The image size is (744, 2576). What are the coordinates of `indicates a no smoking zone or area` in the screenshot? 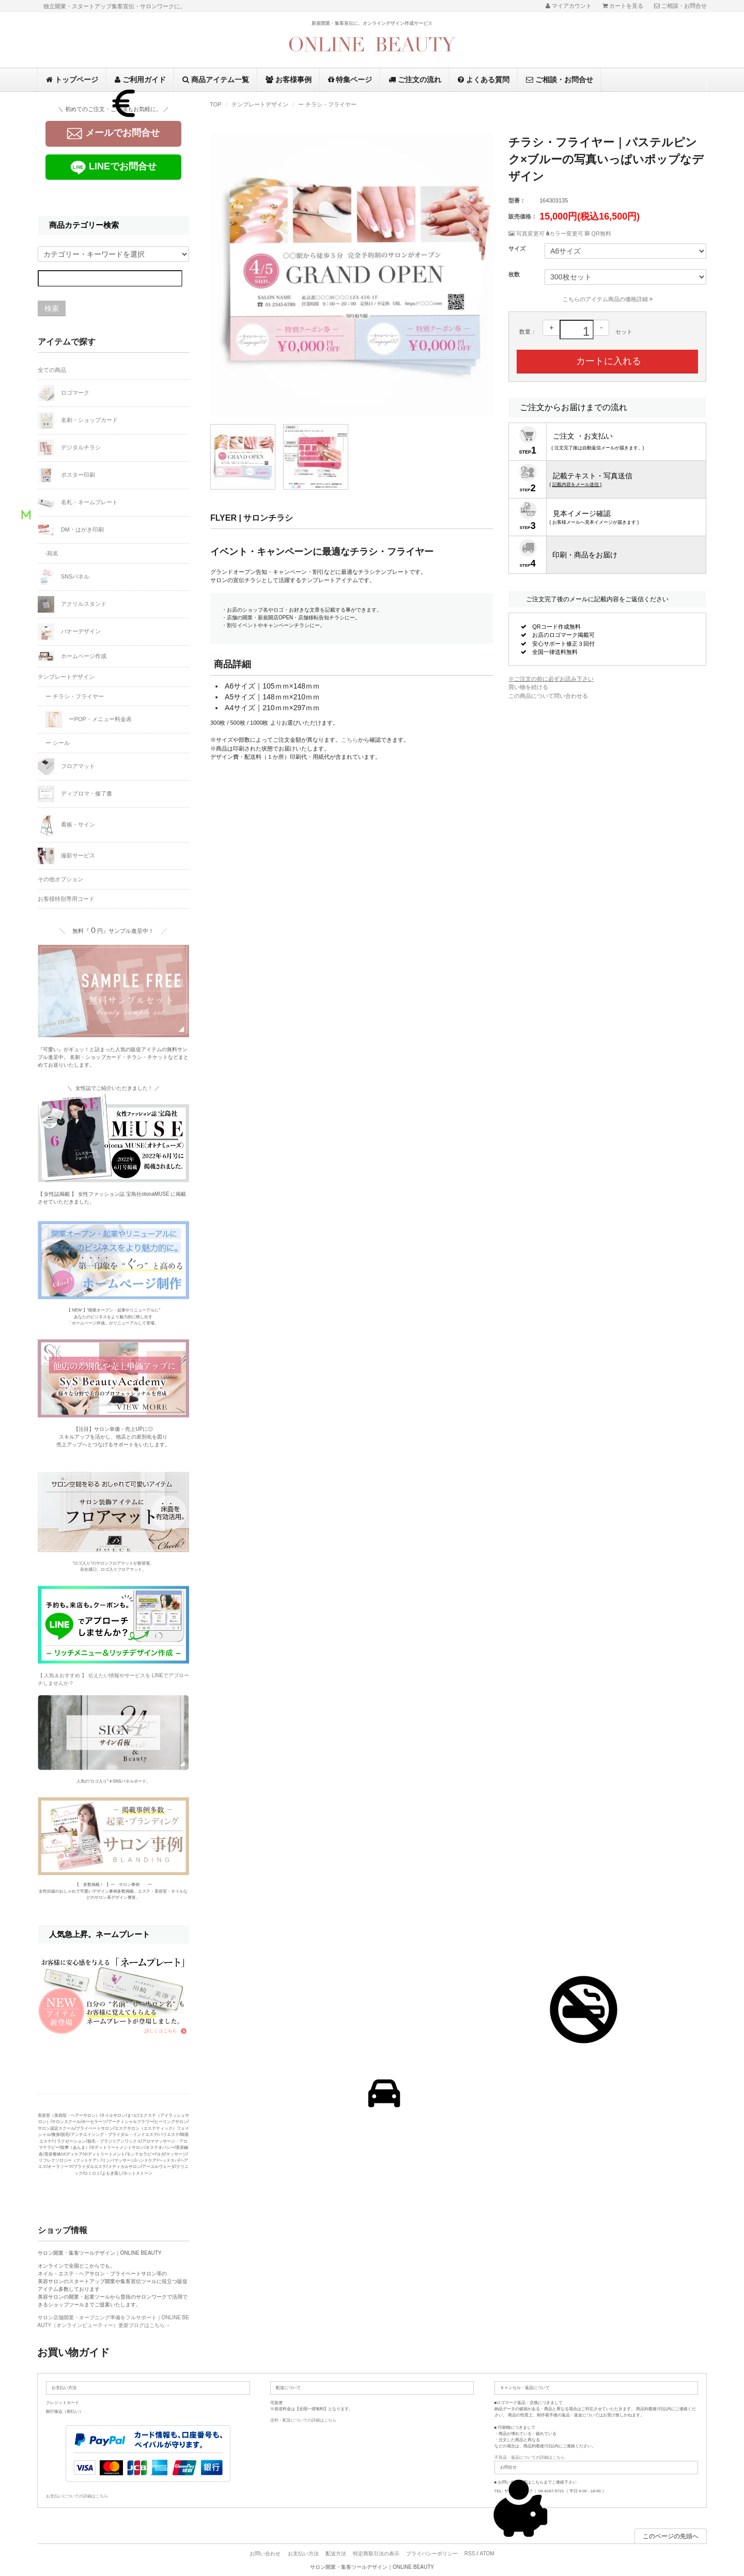 It's located at (583, 2009).